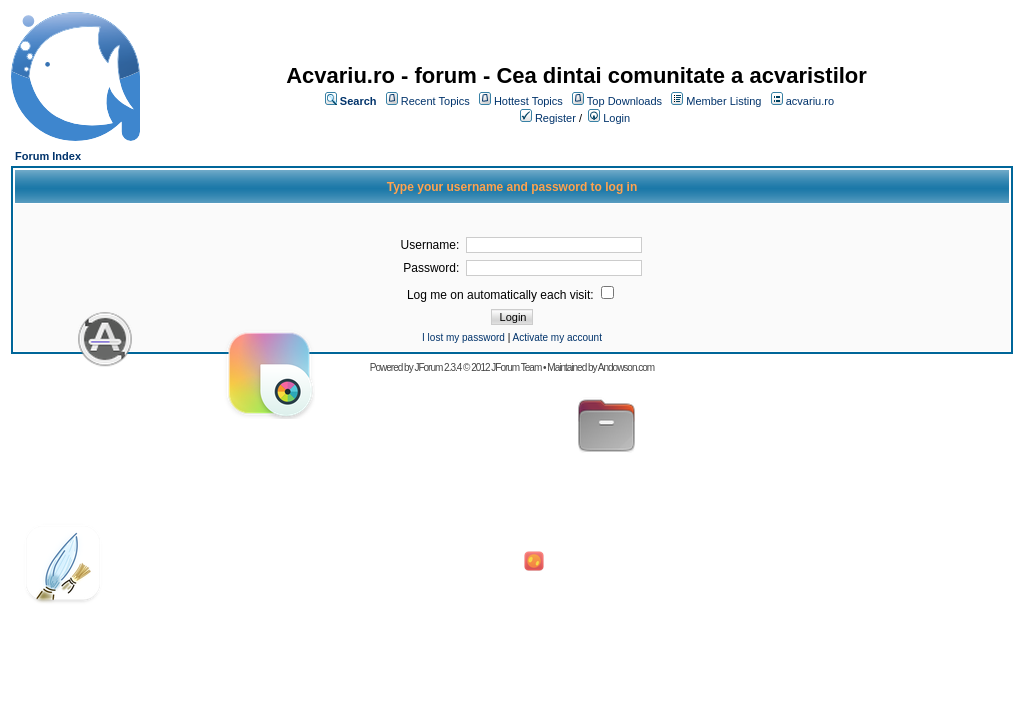  I want to click on open vara text editor app, so click(63, 563).